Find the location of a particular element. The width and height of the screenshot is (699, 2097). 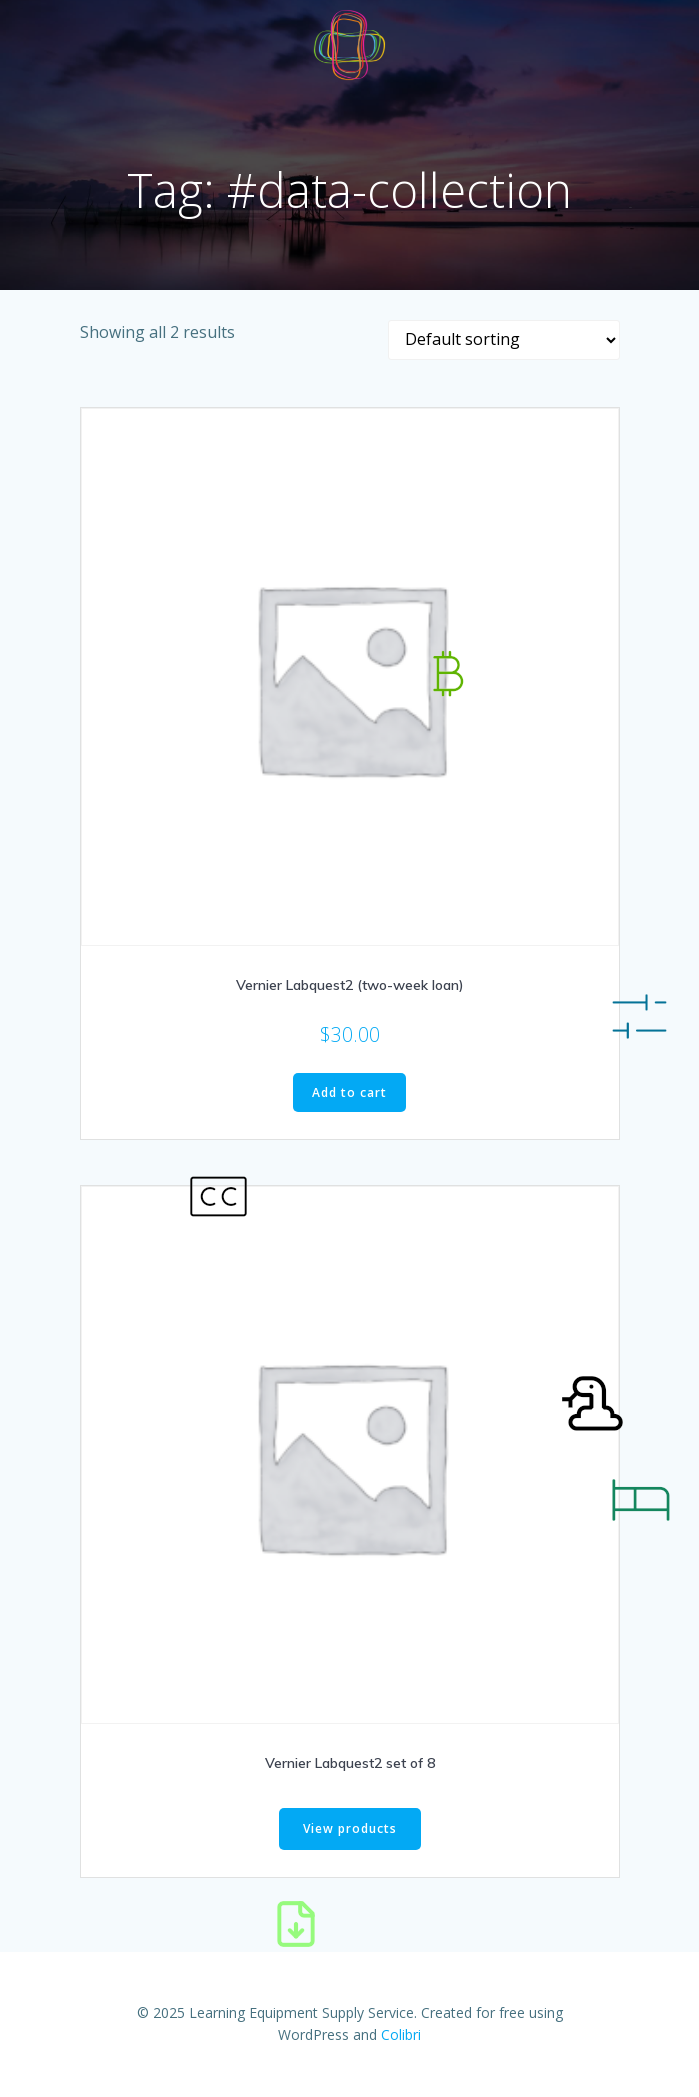

download file is located at coordinates (296, 1924).